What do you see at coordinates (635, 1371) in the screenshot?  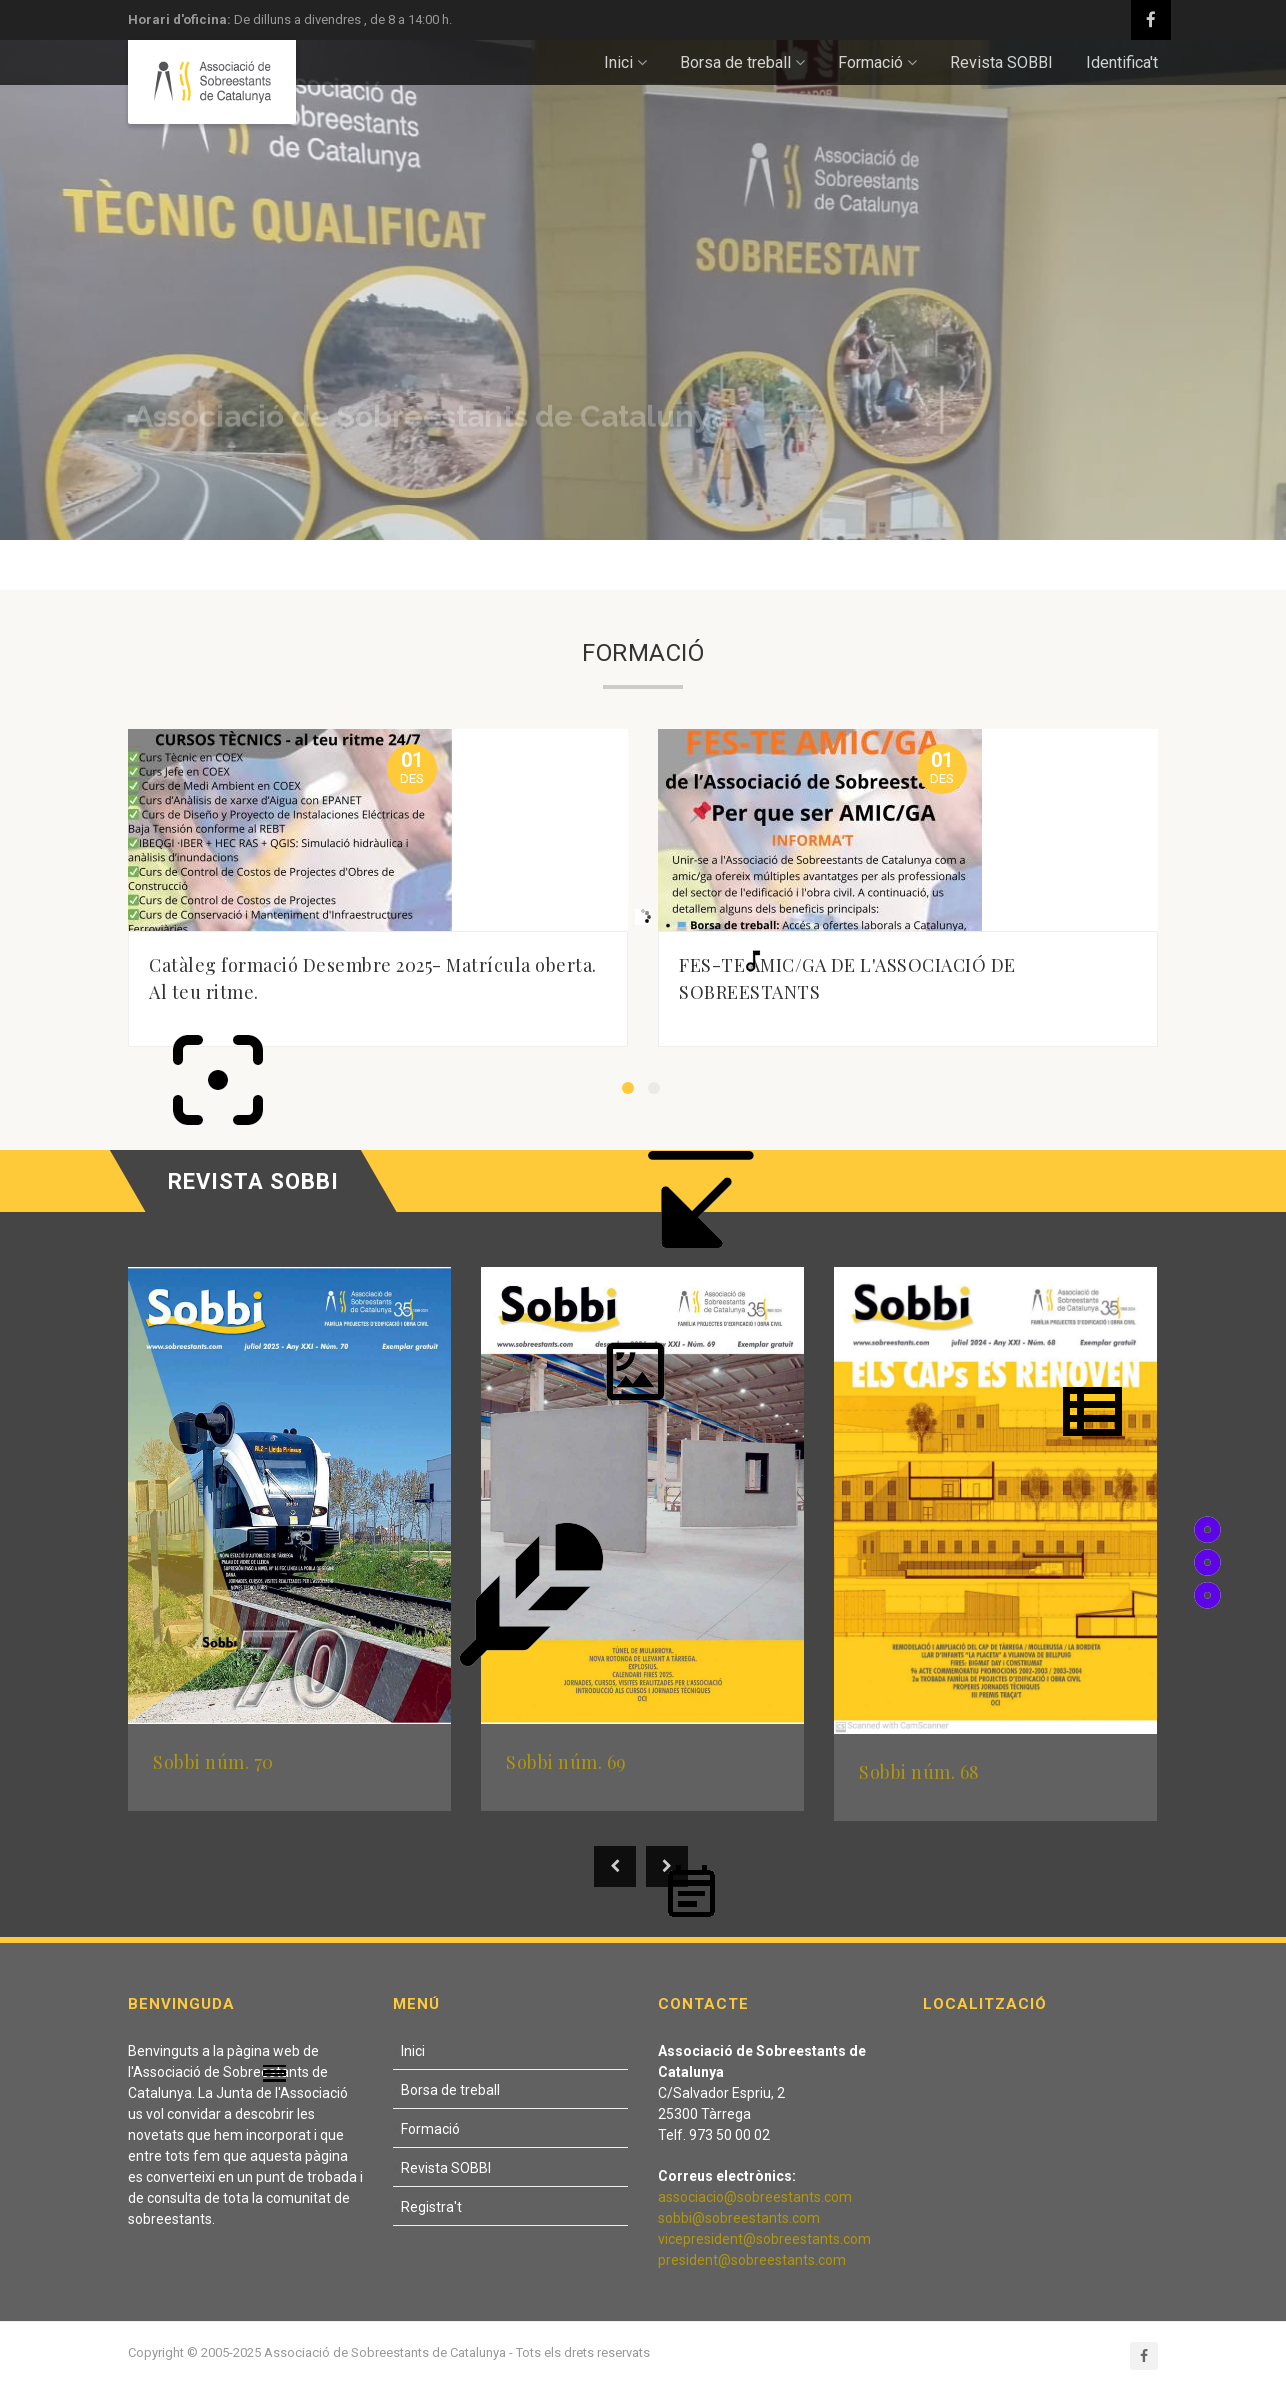 I see `switch to satellite map view` at bounding box center [635, 1371].